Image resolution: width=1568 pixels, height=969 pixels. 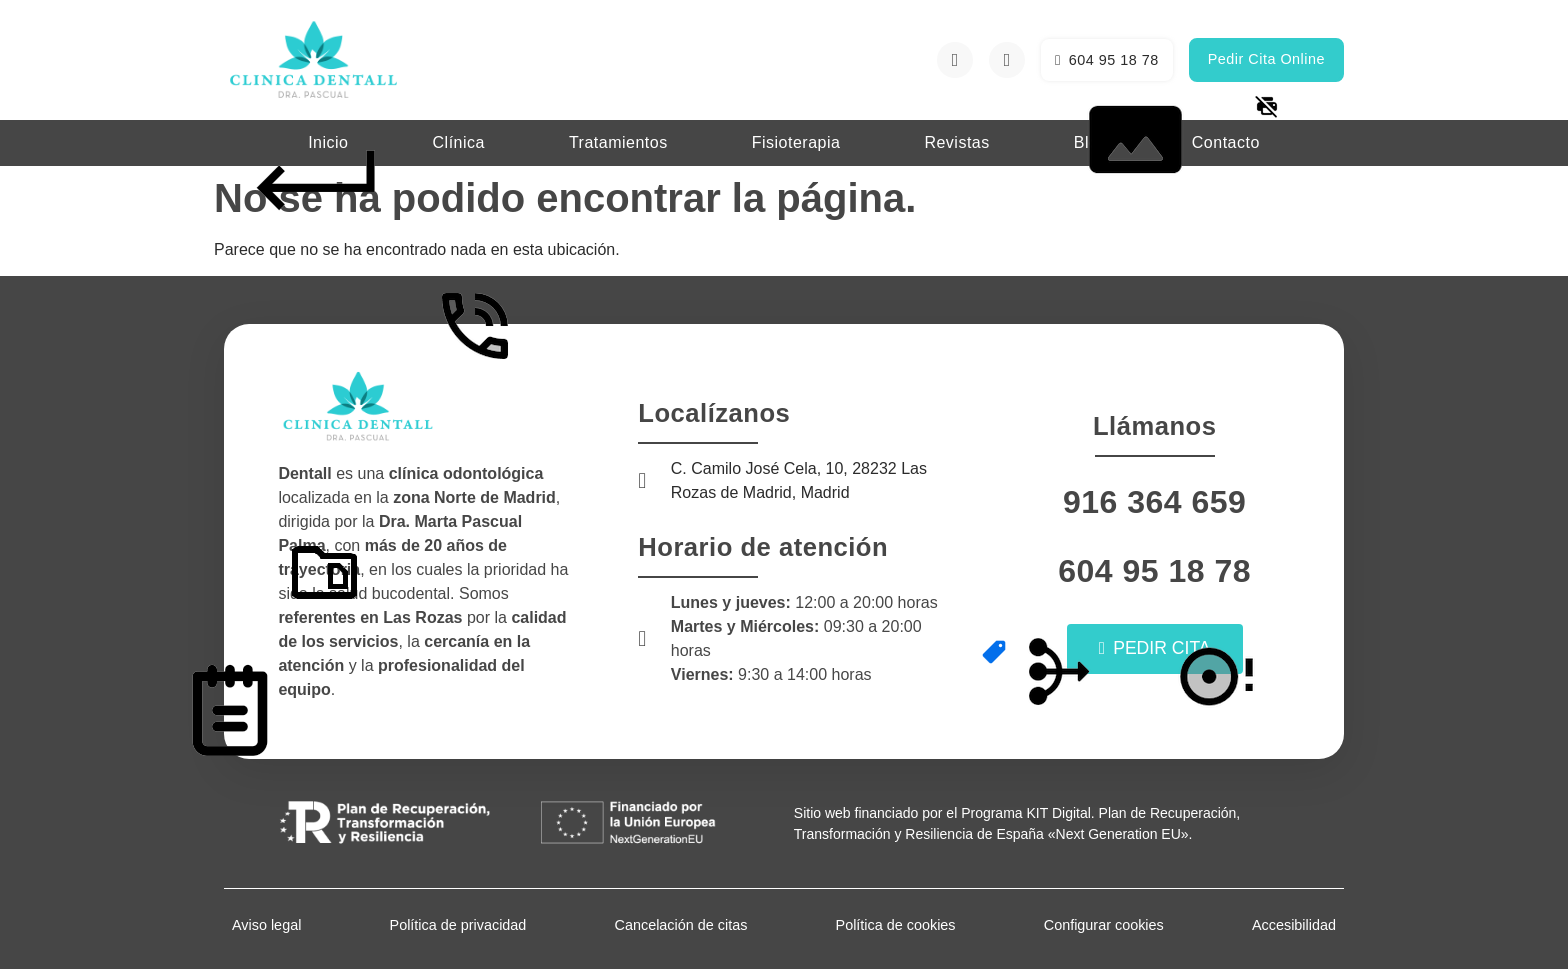 What do you see at coordinates (316, 179) in the screenshot?
I see `return to previous item or step` at bounding box center [316, 179].